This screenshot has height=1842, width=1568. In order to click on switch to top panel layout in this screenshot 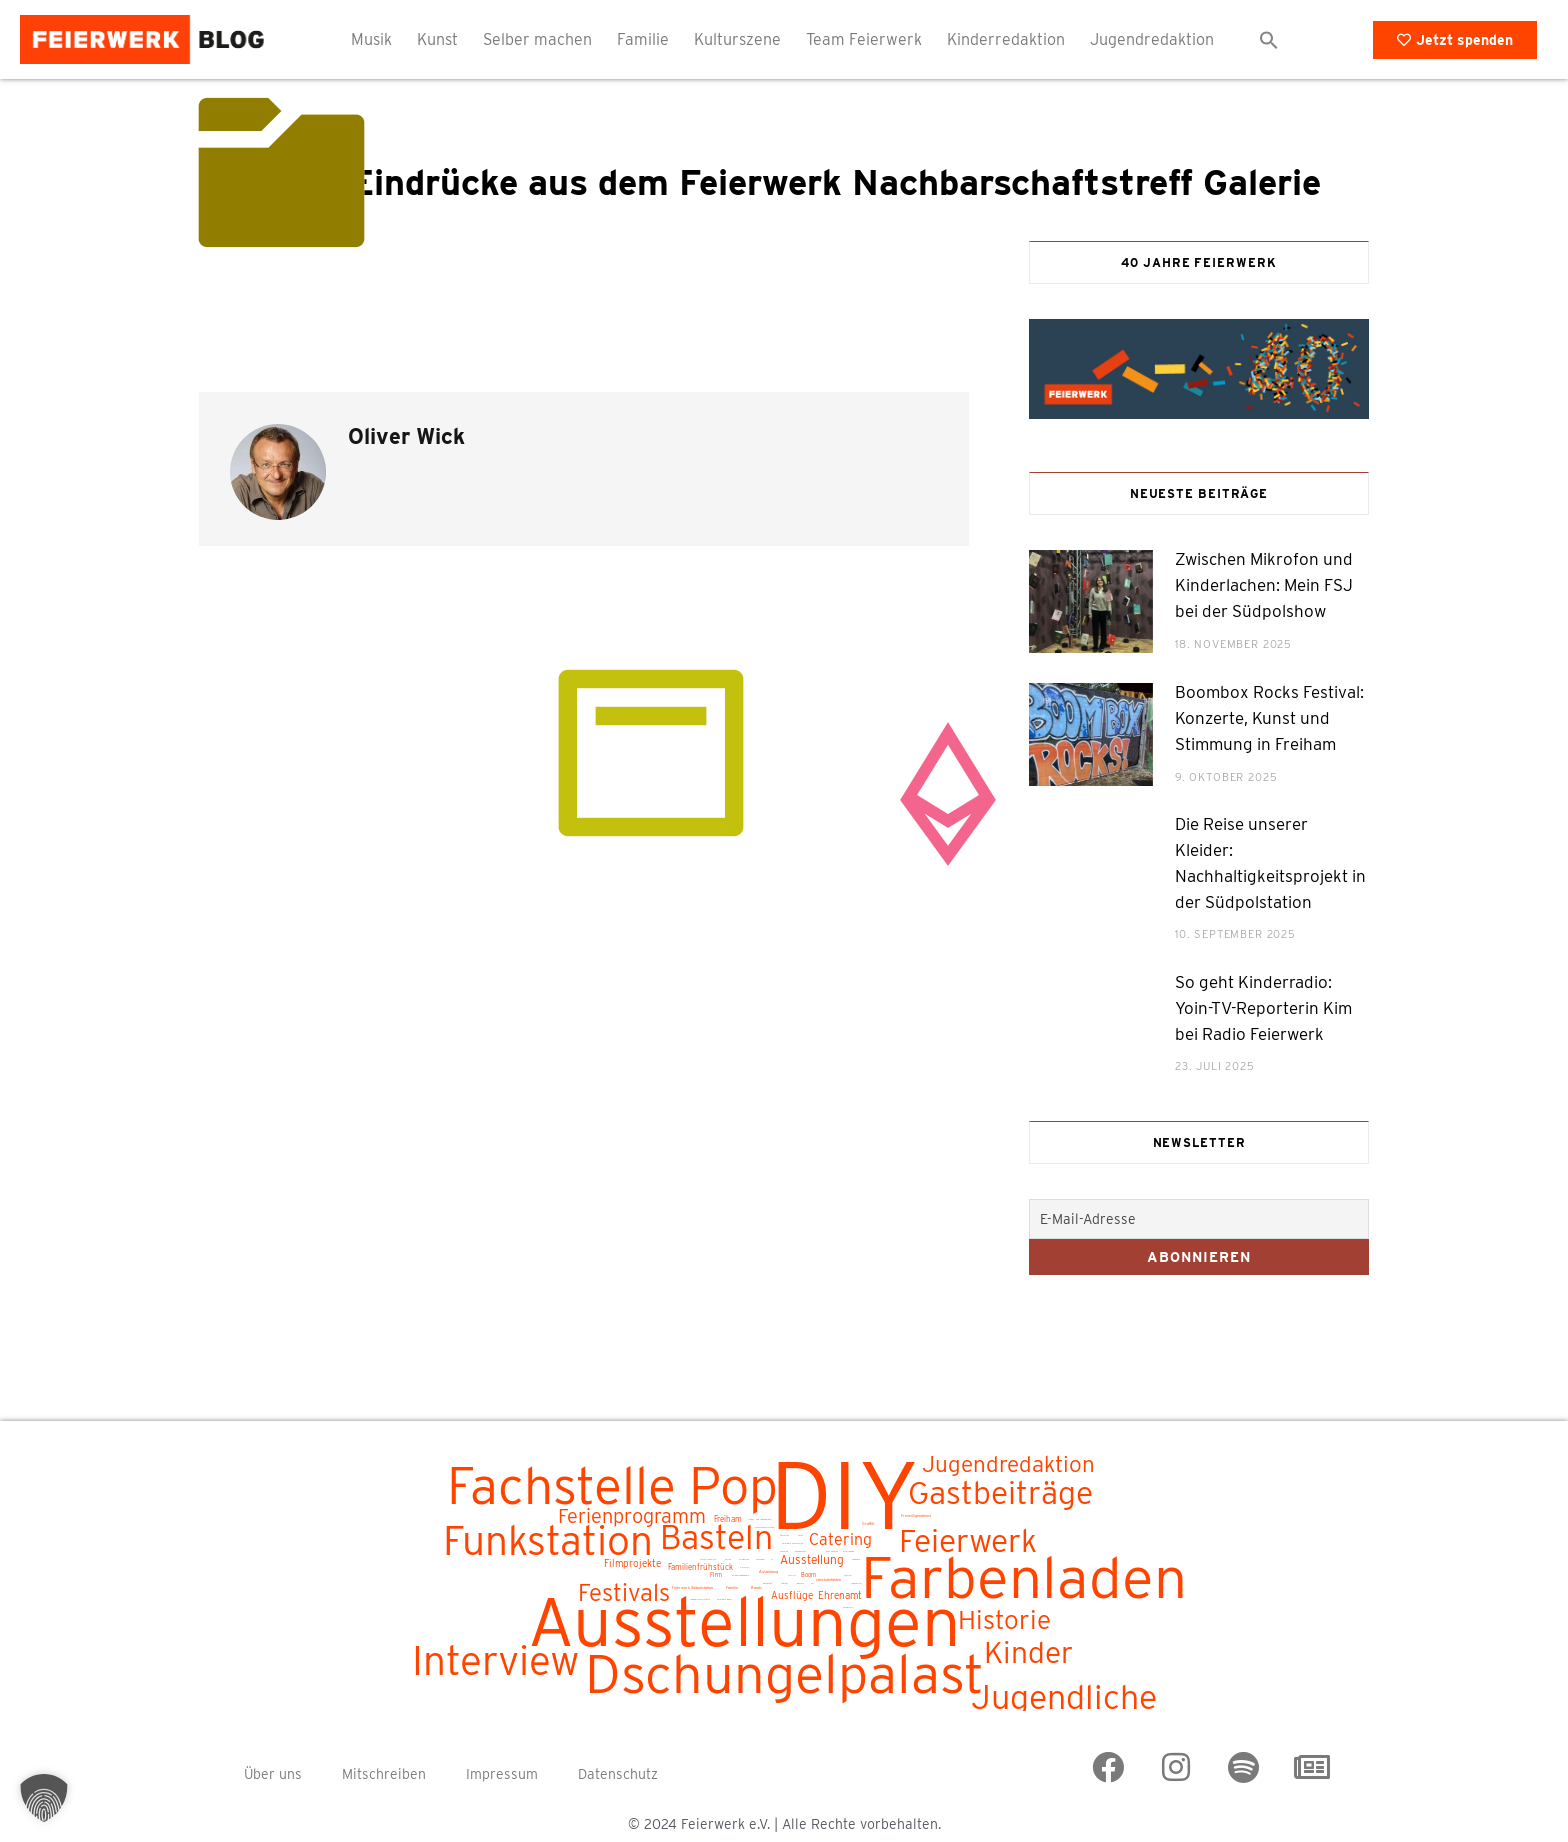, I will do `click(651, 753)`.